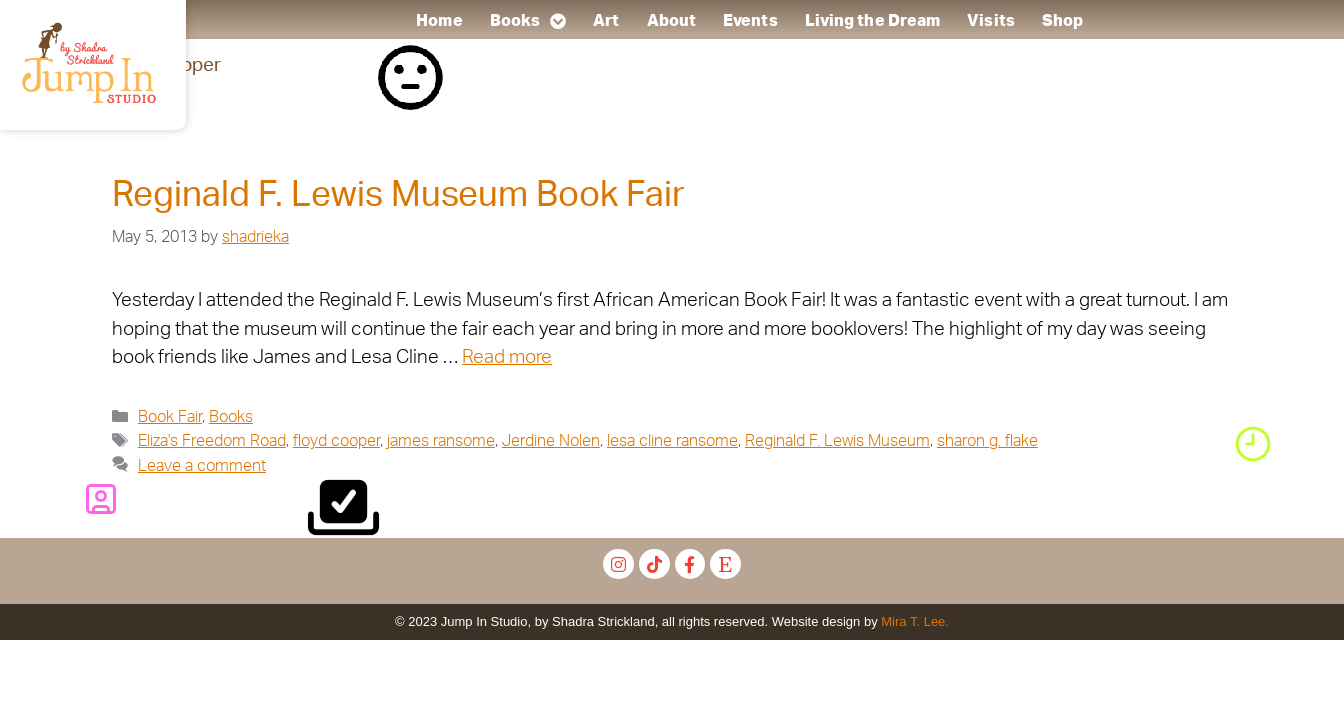 This screenshot has width=1344, height=720. Describe the element at coordinates (410, 77) in the screenshot. I see `indicates neutral feedback or rating` at that location.